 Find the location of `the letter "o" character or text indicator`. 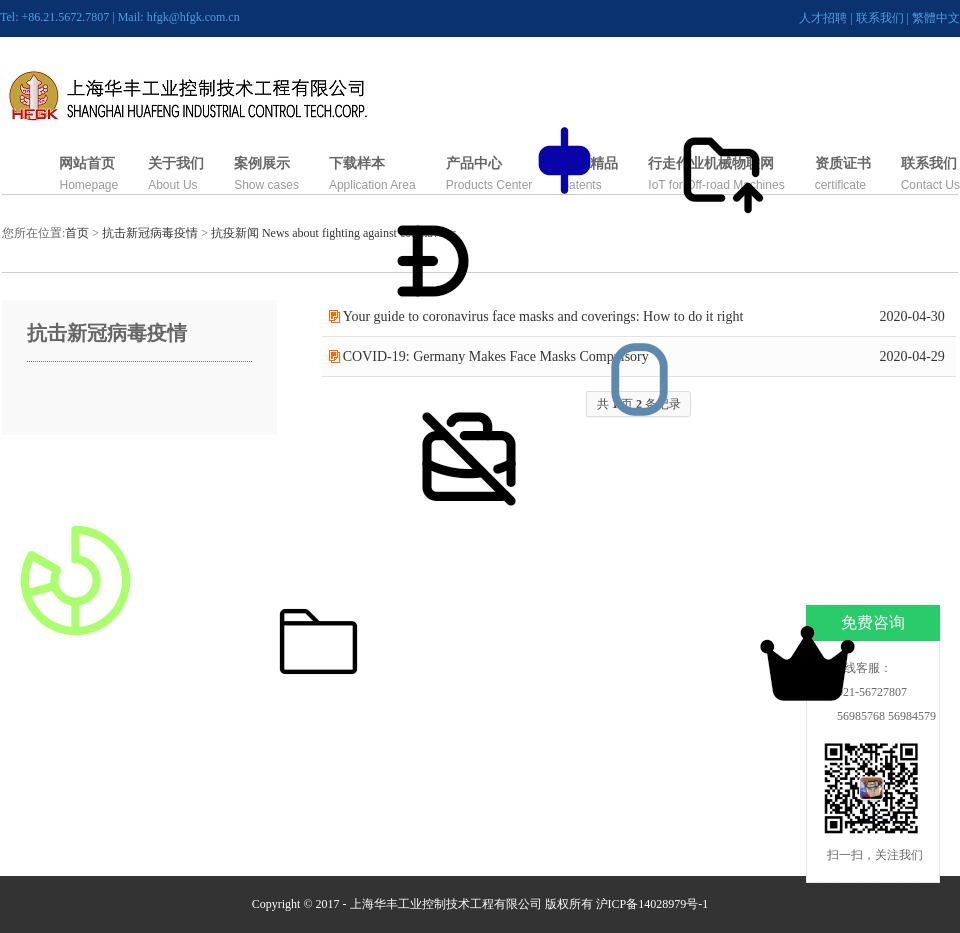

the letter "o" character or text indicator is located at coordinates (639, 379).